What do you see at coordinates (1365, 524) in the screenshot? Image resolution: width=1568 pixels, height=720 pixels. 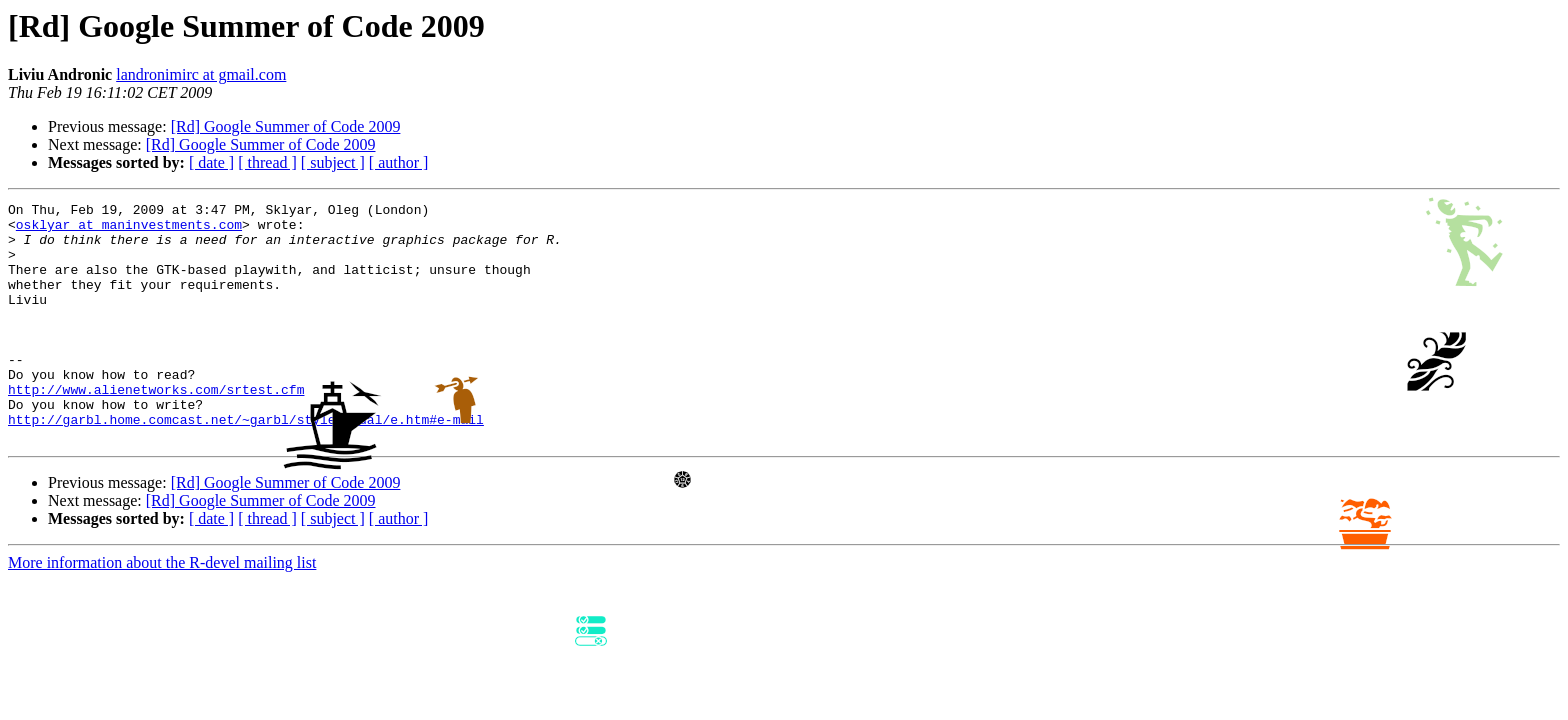 I see `access zen garden or meditation features` at bounding box center [1365, 524].